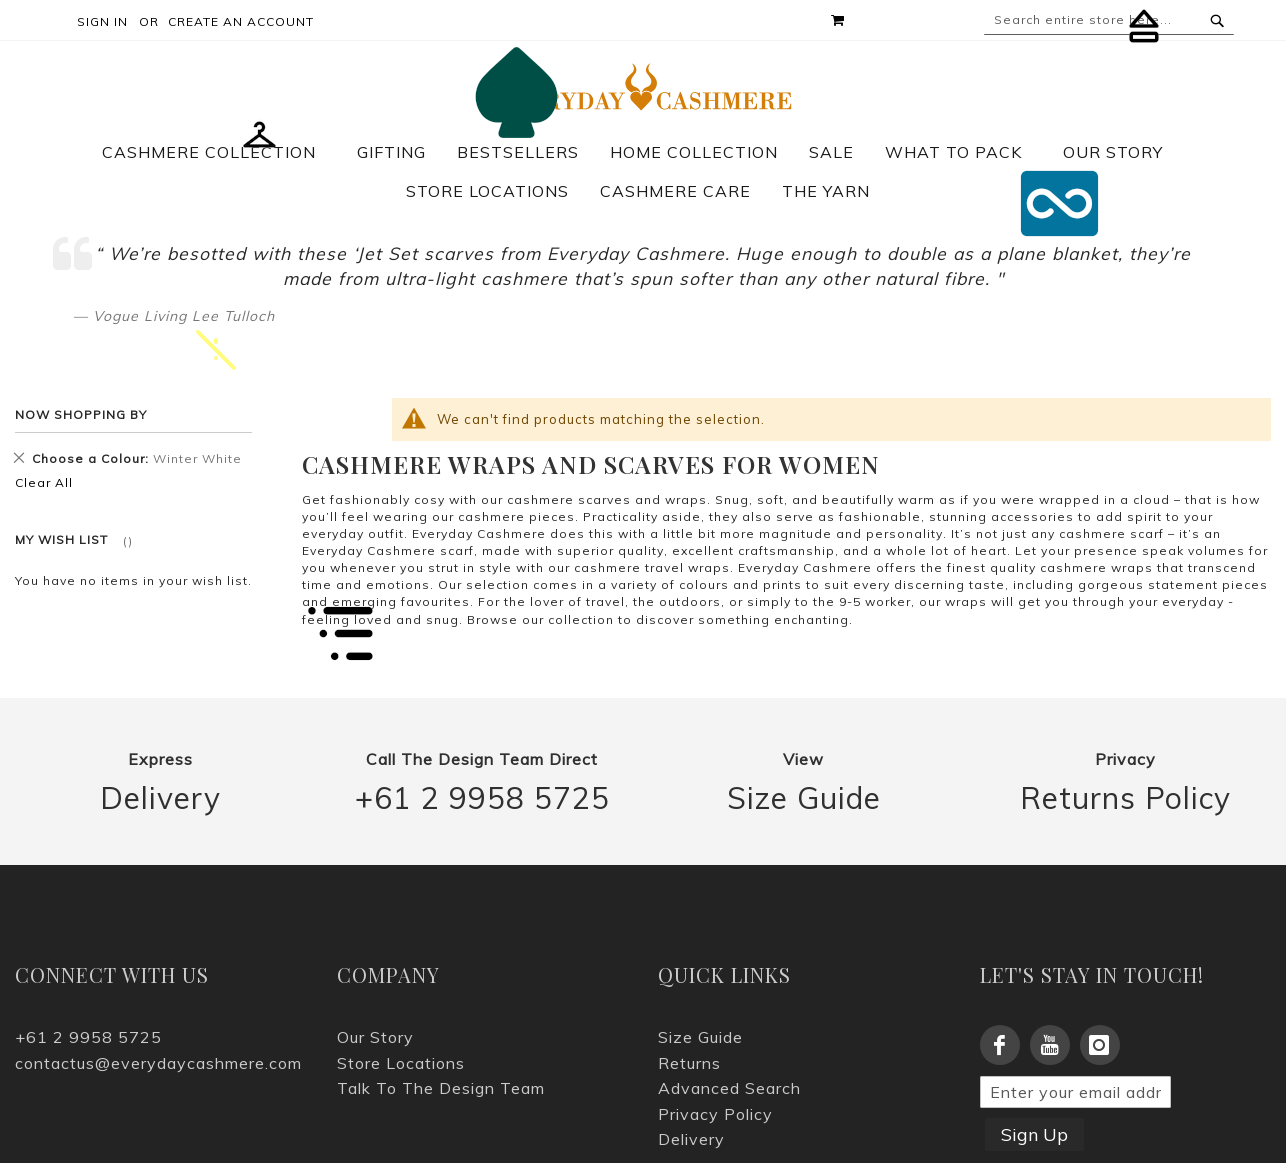  I want to click on alerts or notifications are disabled, so click(216, 350).